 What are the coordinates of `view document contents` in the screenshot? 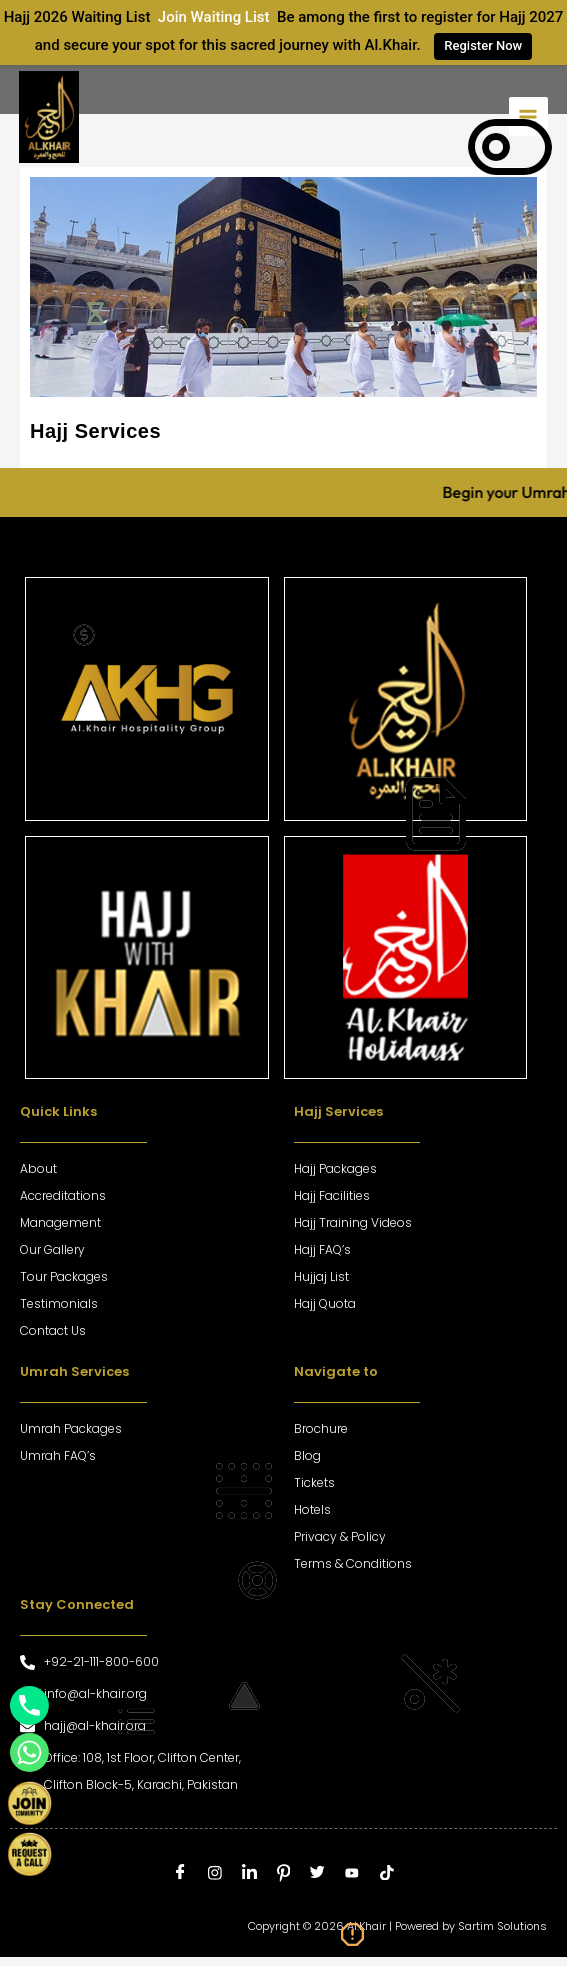 It's located at (436, 814).